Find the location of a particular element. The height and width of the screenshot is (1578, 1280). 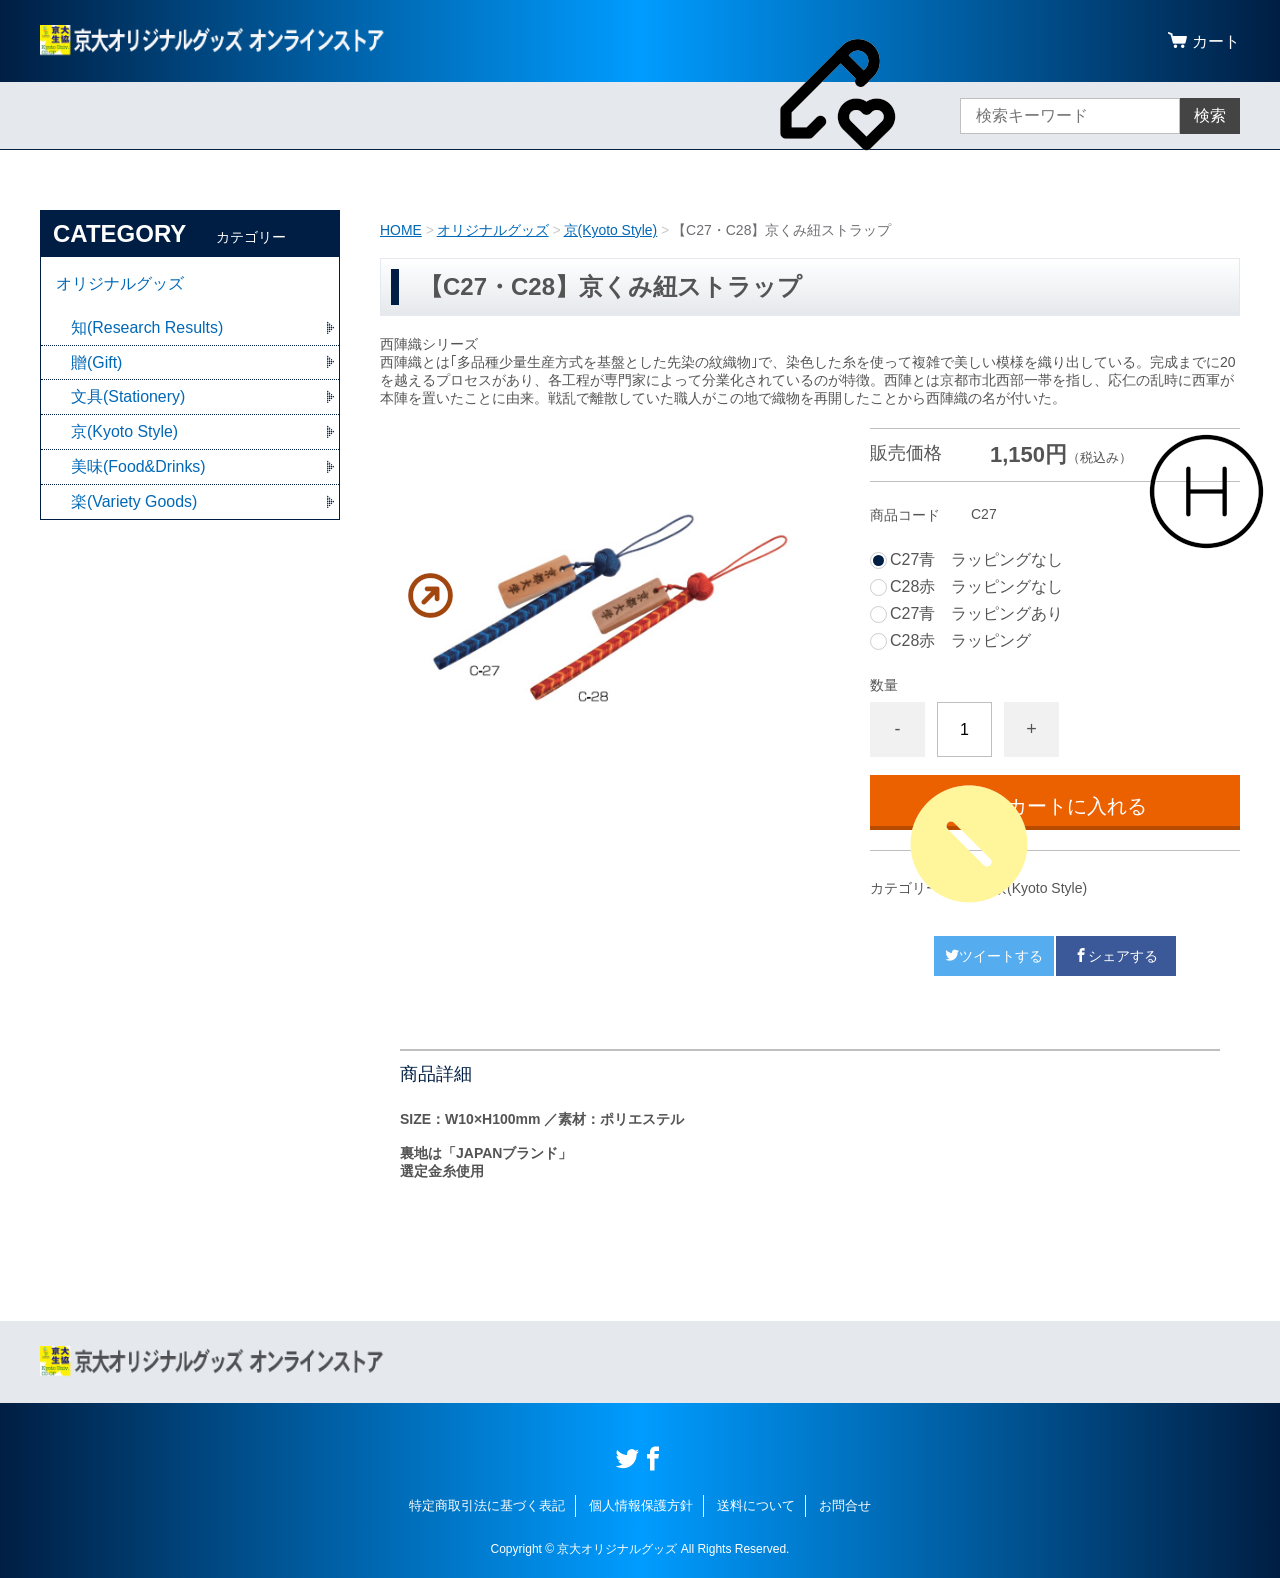

navigate to items starting with the letter H is located at coordinates (1206, 491).